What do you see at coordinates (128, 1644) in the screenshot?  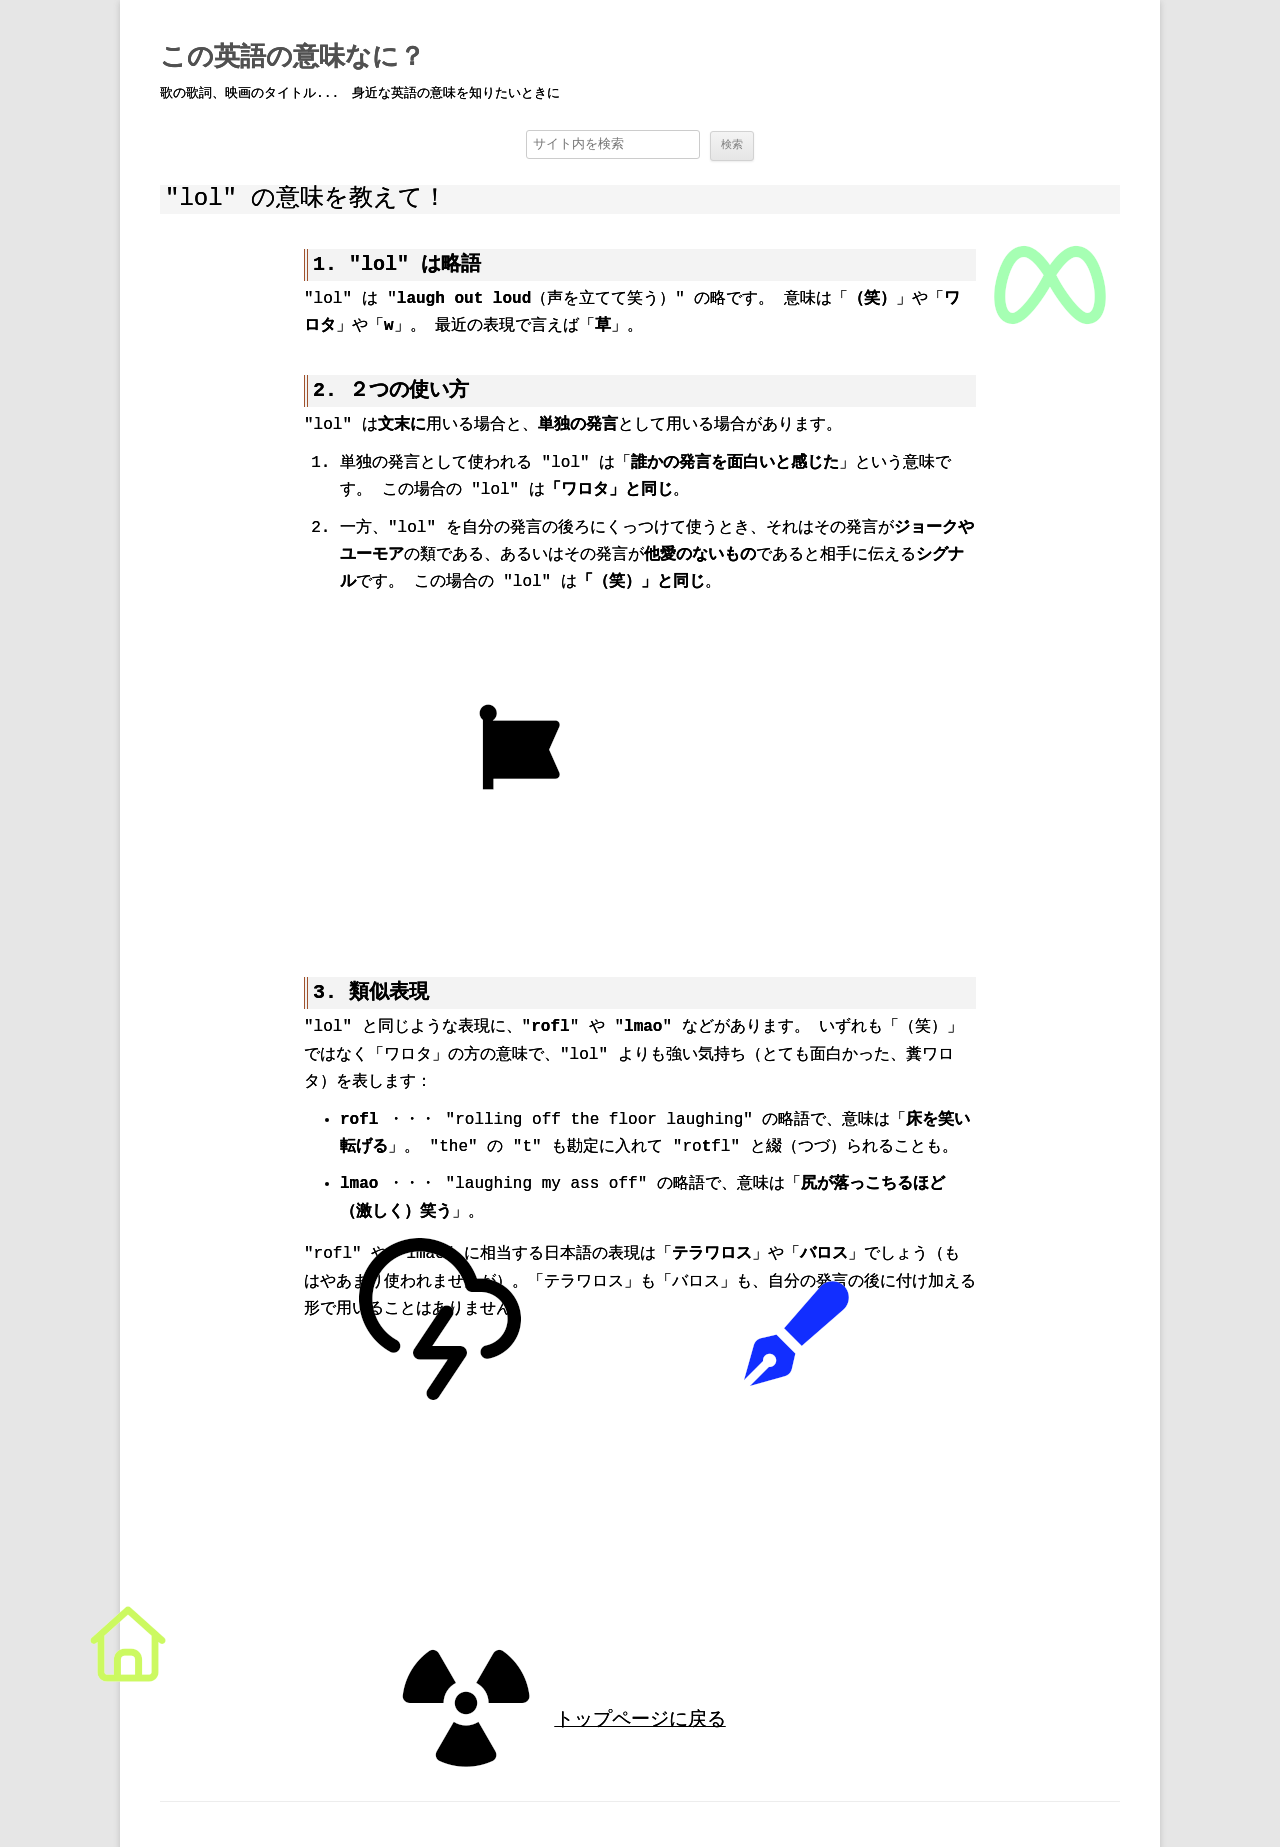 I see `navigate to home screen` at bounding box center [128, 1644].